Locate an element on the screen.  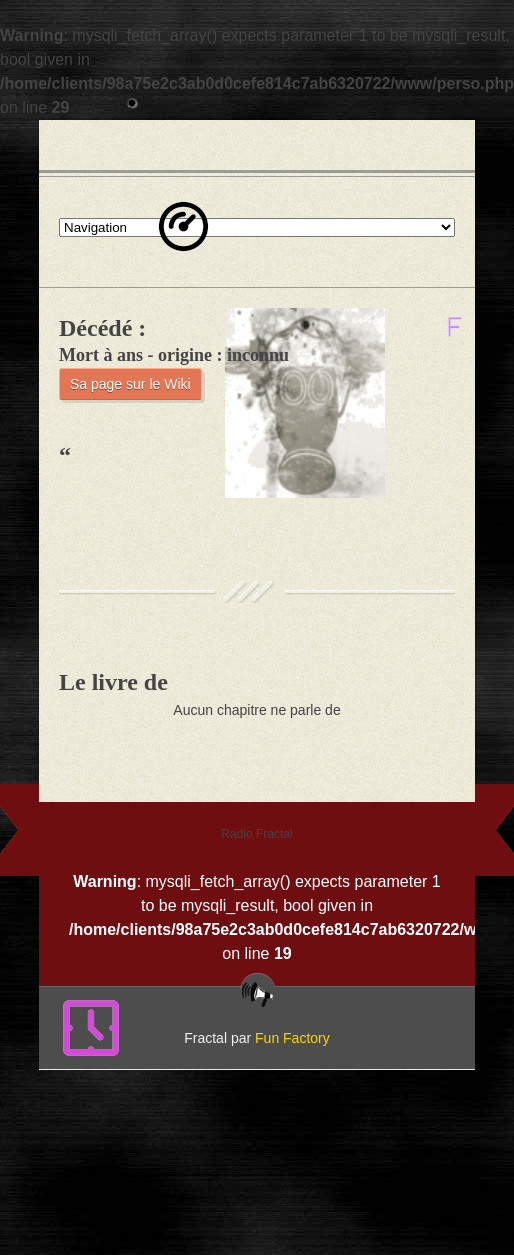
facebook app or social media link is located at coordinates (455, 327).